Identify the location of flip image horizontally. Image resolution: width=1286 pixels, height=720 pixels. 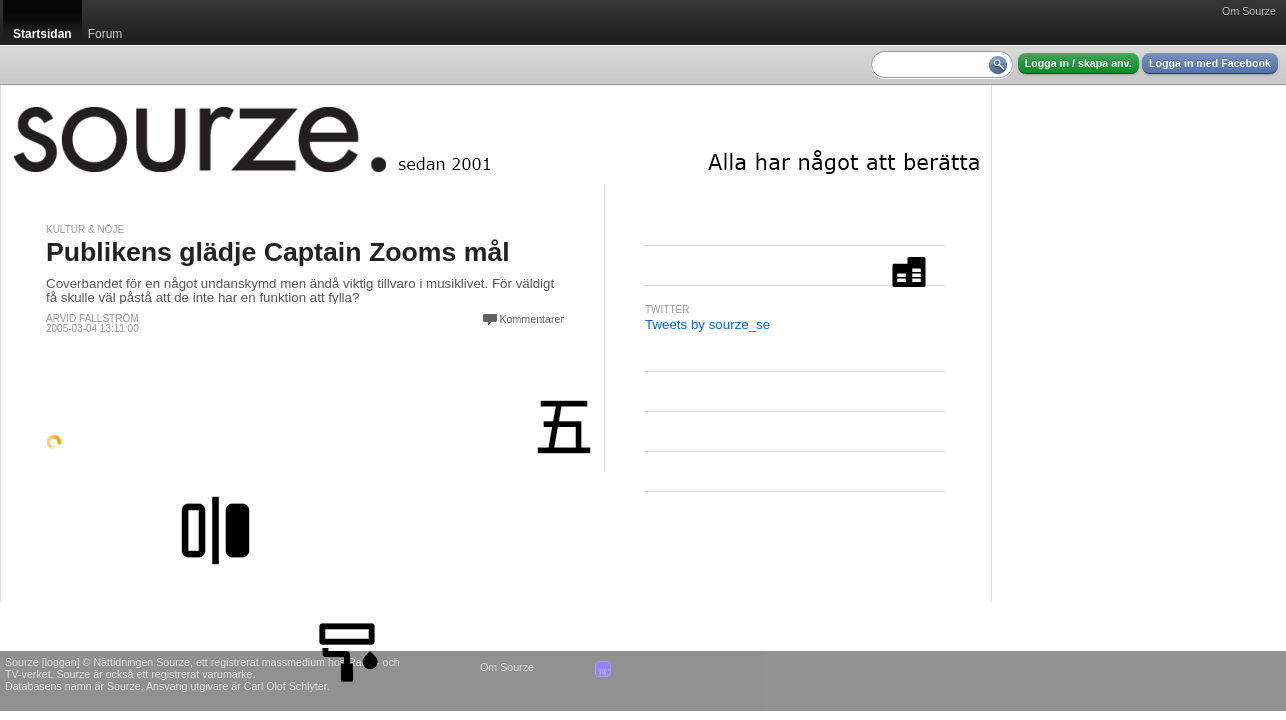
(215, 530).